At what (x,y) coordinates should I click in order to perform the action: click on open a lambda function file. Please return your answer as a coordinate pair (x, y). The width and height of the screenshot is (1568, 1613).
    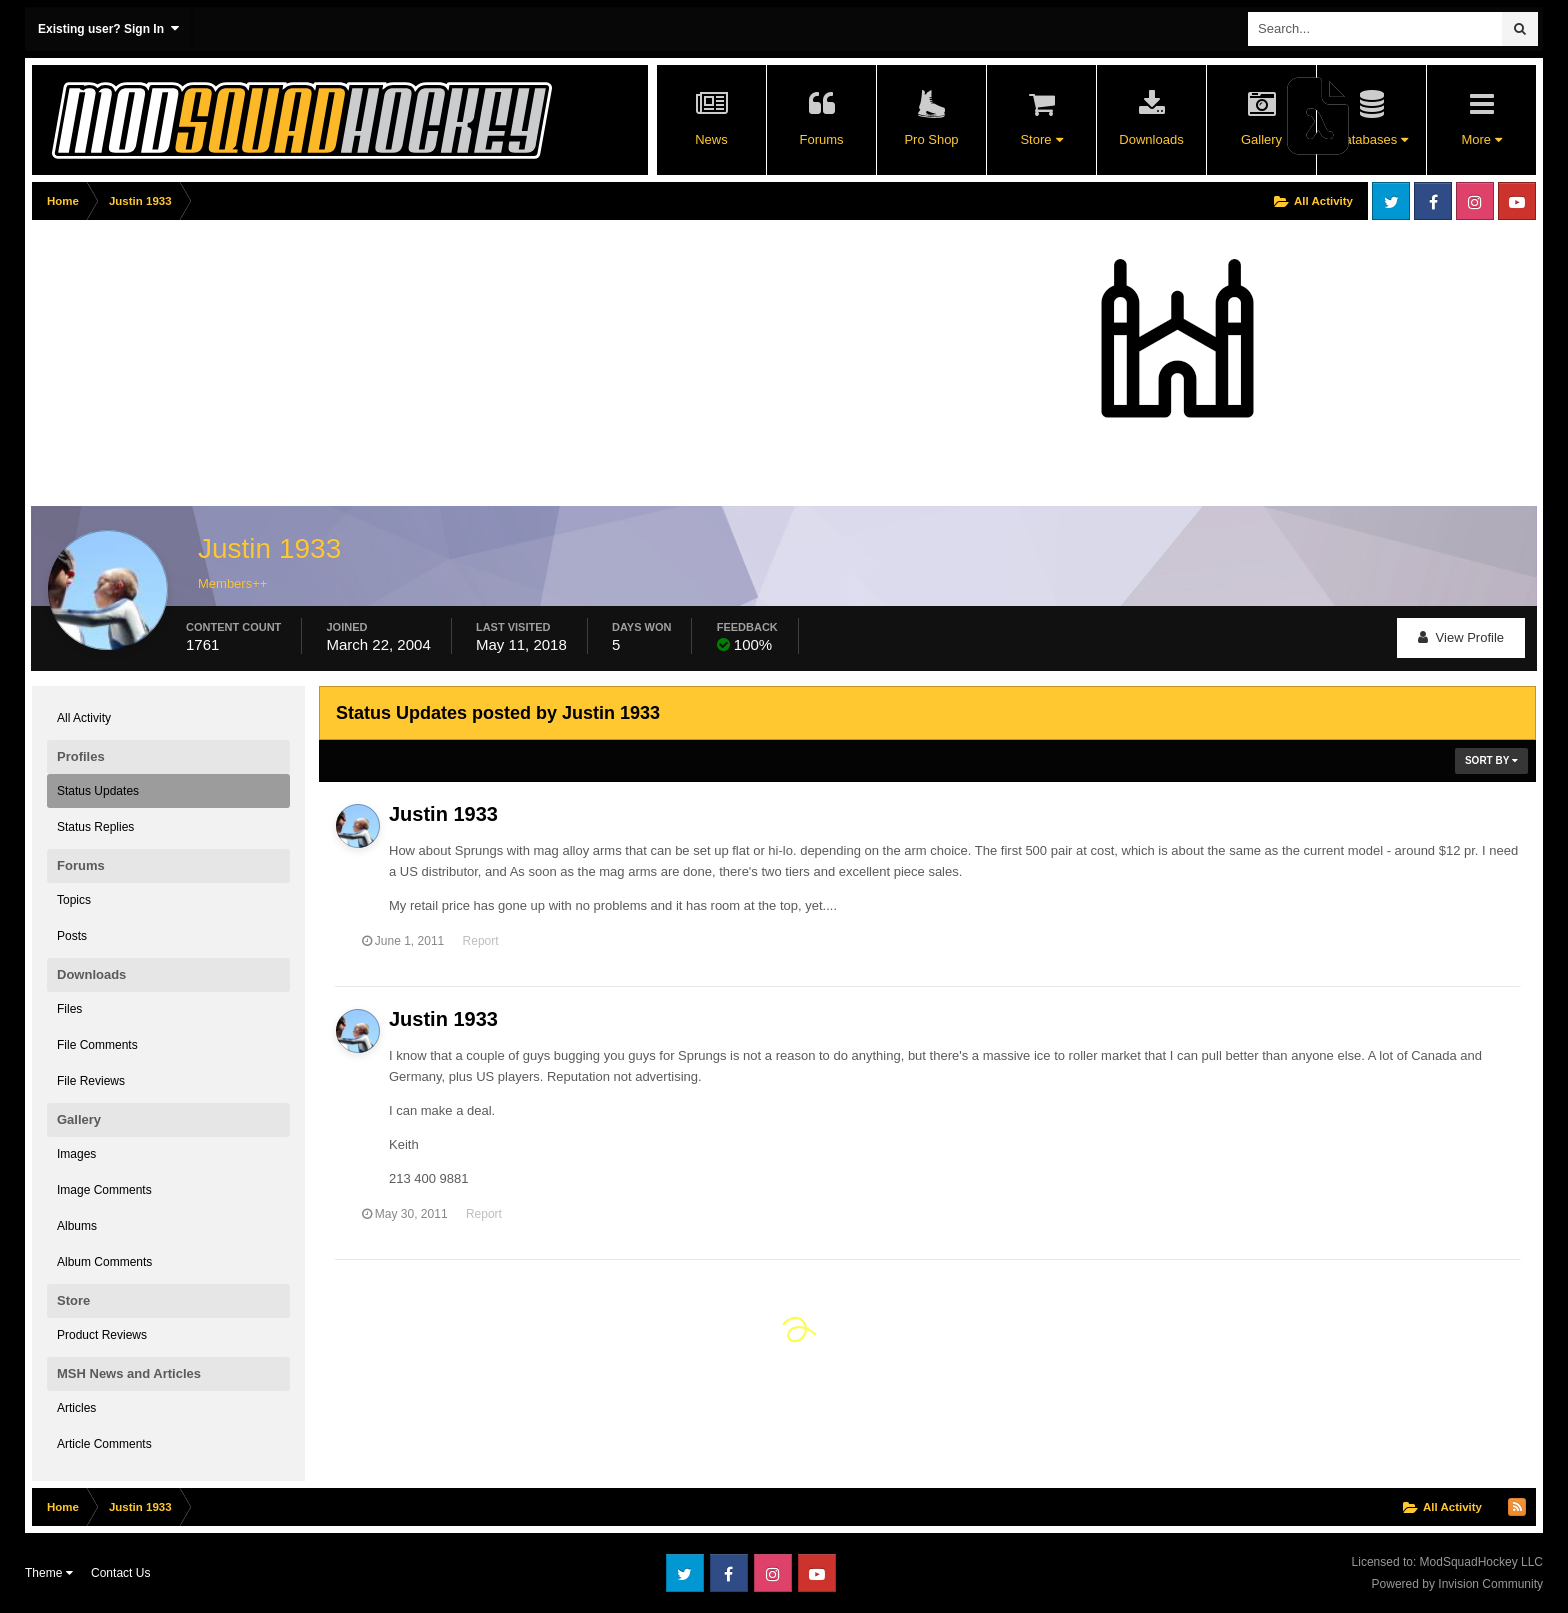
    Looking at the image, I should click on (1318, 116).